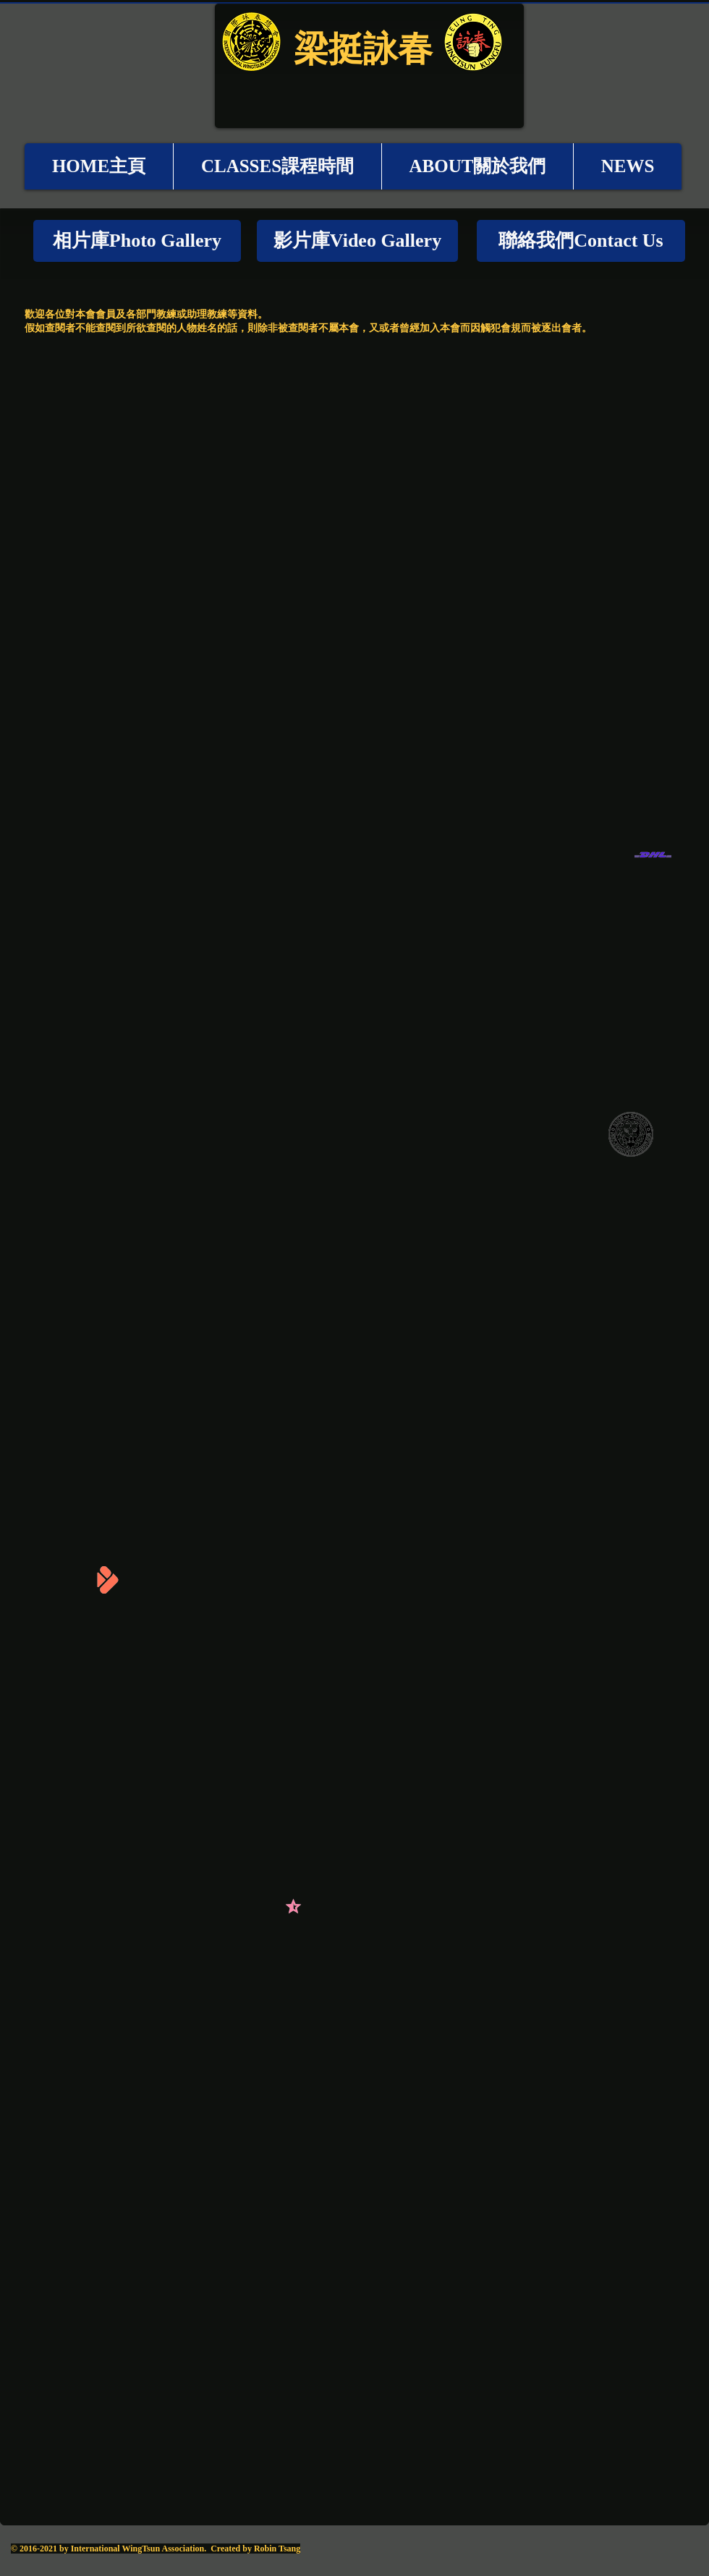  What do you see at coordinates (108, 1580) in the screenshot?
I see `apache doris database logo` at bounding box center [108, 1580].